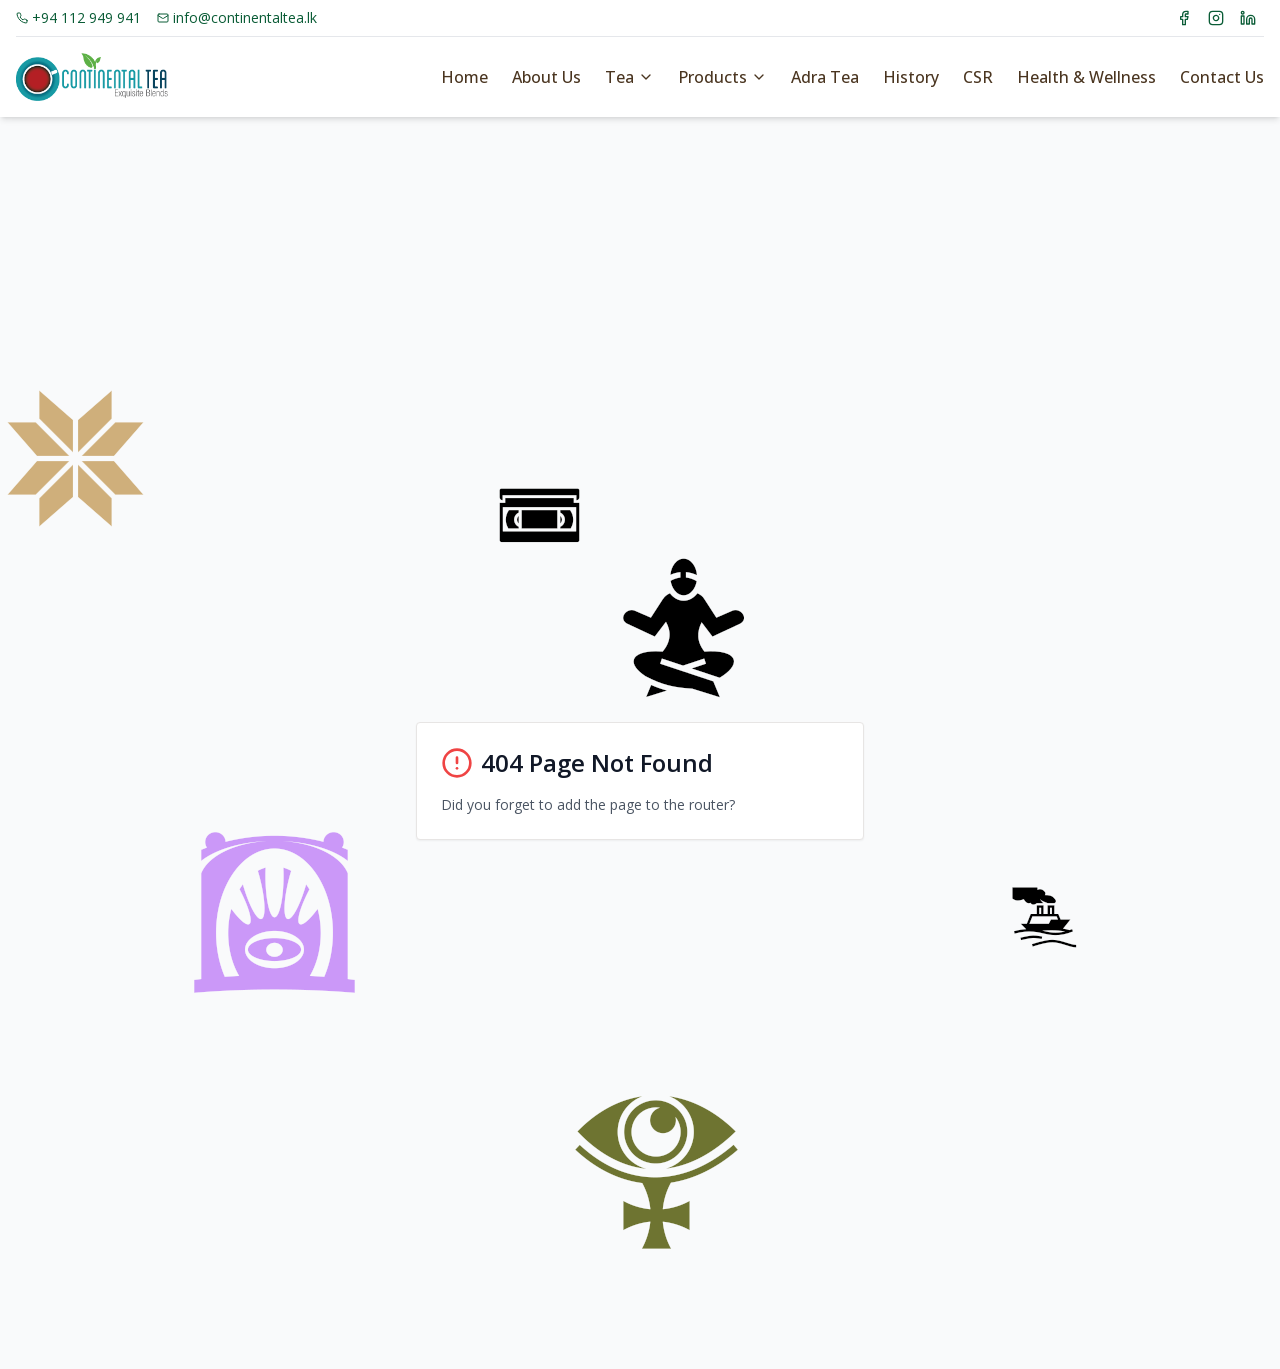 The image size is (1280, 1369). I want to click on select dreadnought or battleship unit, so click(1044, 919).